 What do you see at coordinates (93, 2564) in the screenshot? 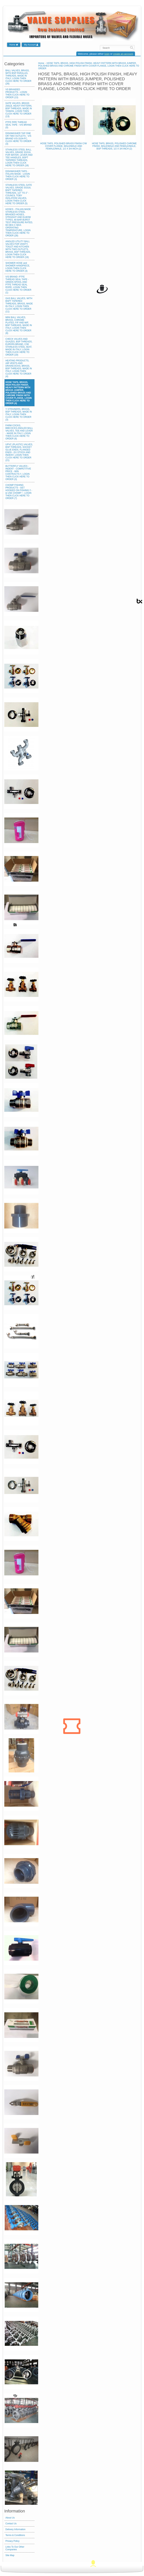
I see `view your profile` at bounding box center [93, 2564].